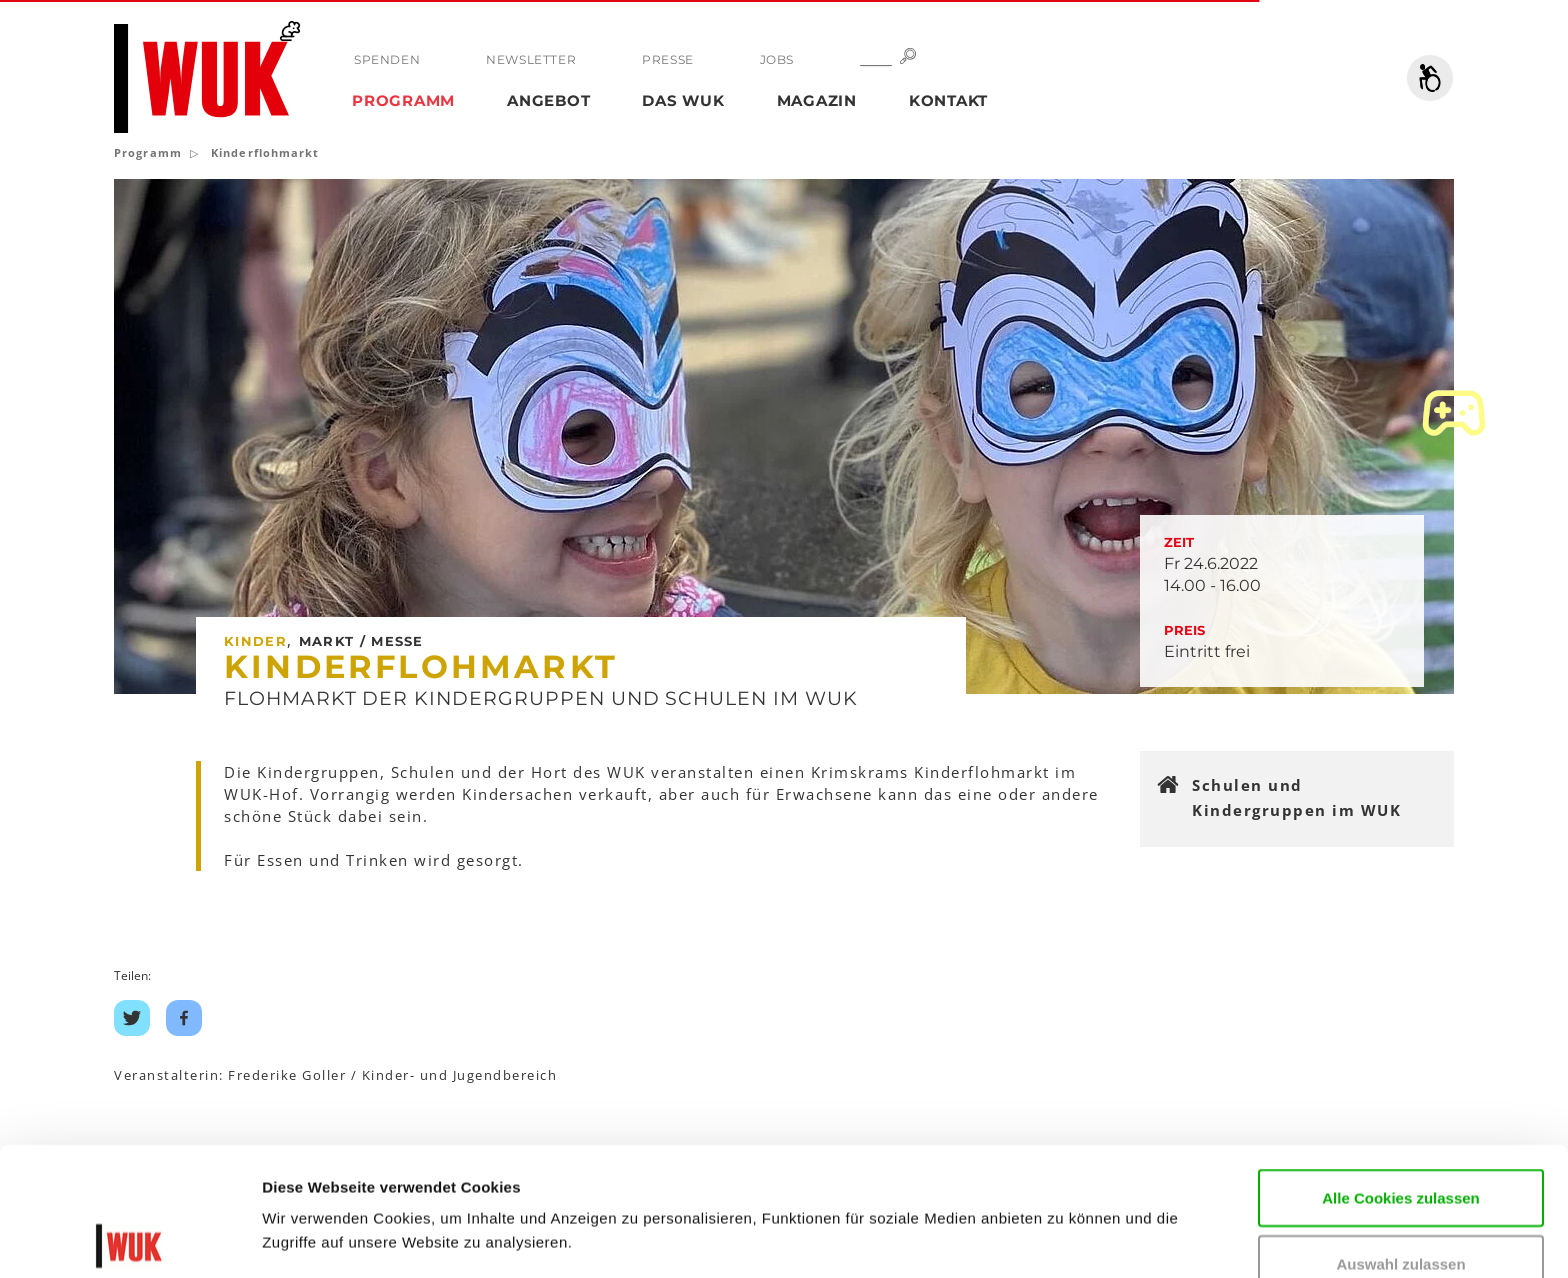  Describe the element at coordinates (290, 31) in the screenshot. I see `indicates pest control or exterminator services` at that location.